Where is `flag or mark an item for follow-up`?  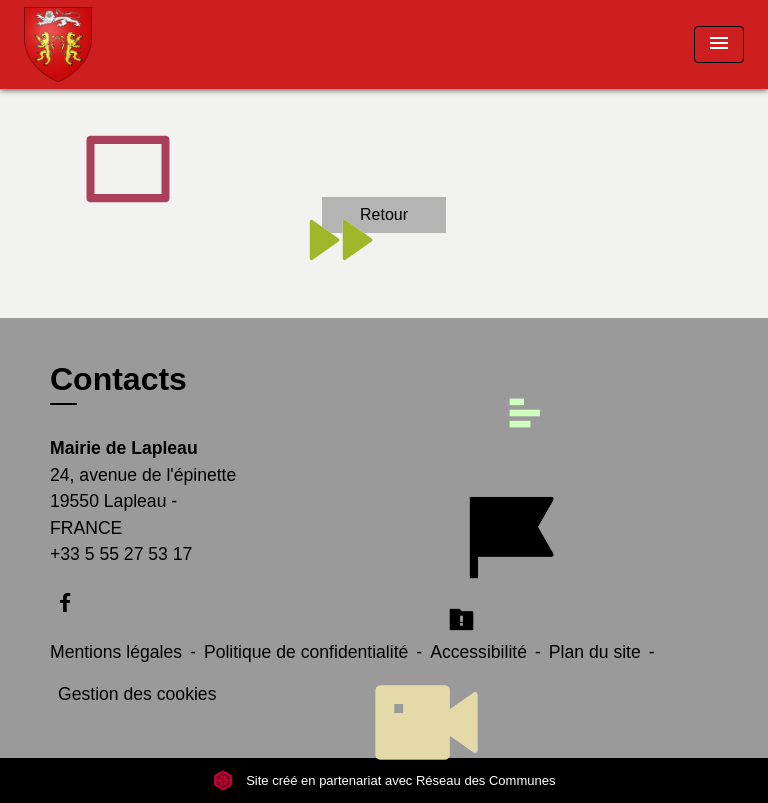
flag or mark an item for follow-up is located at coordinates (512, 535).